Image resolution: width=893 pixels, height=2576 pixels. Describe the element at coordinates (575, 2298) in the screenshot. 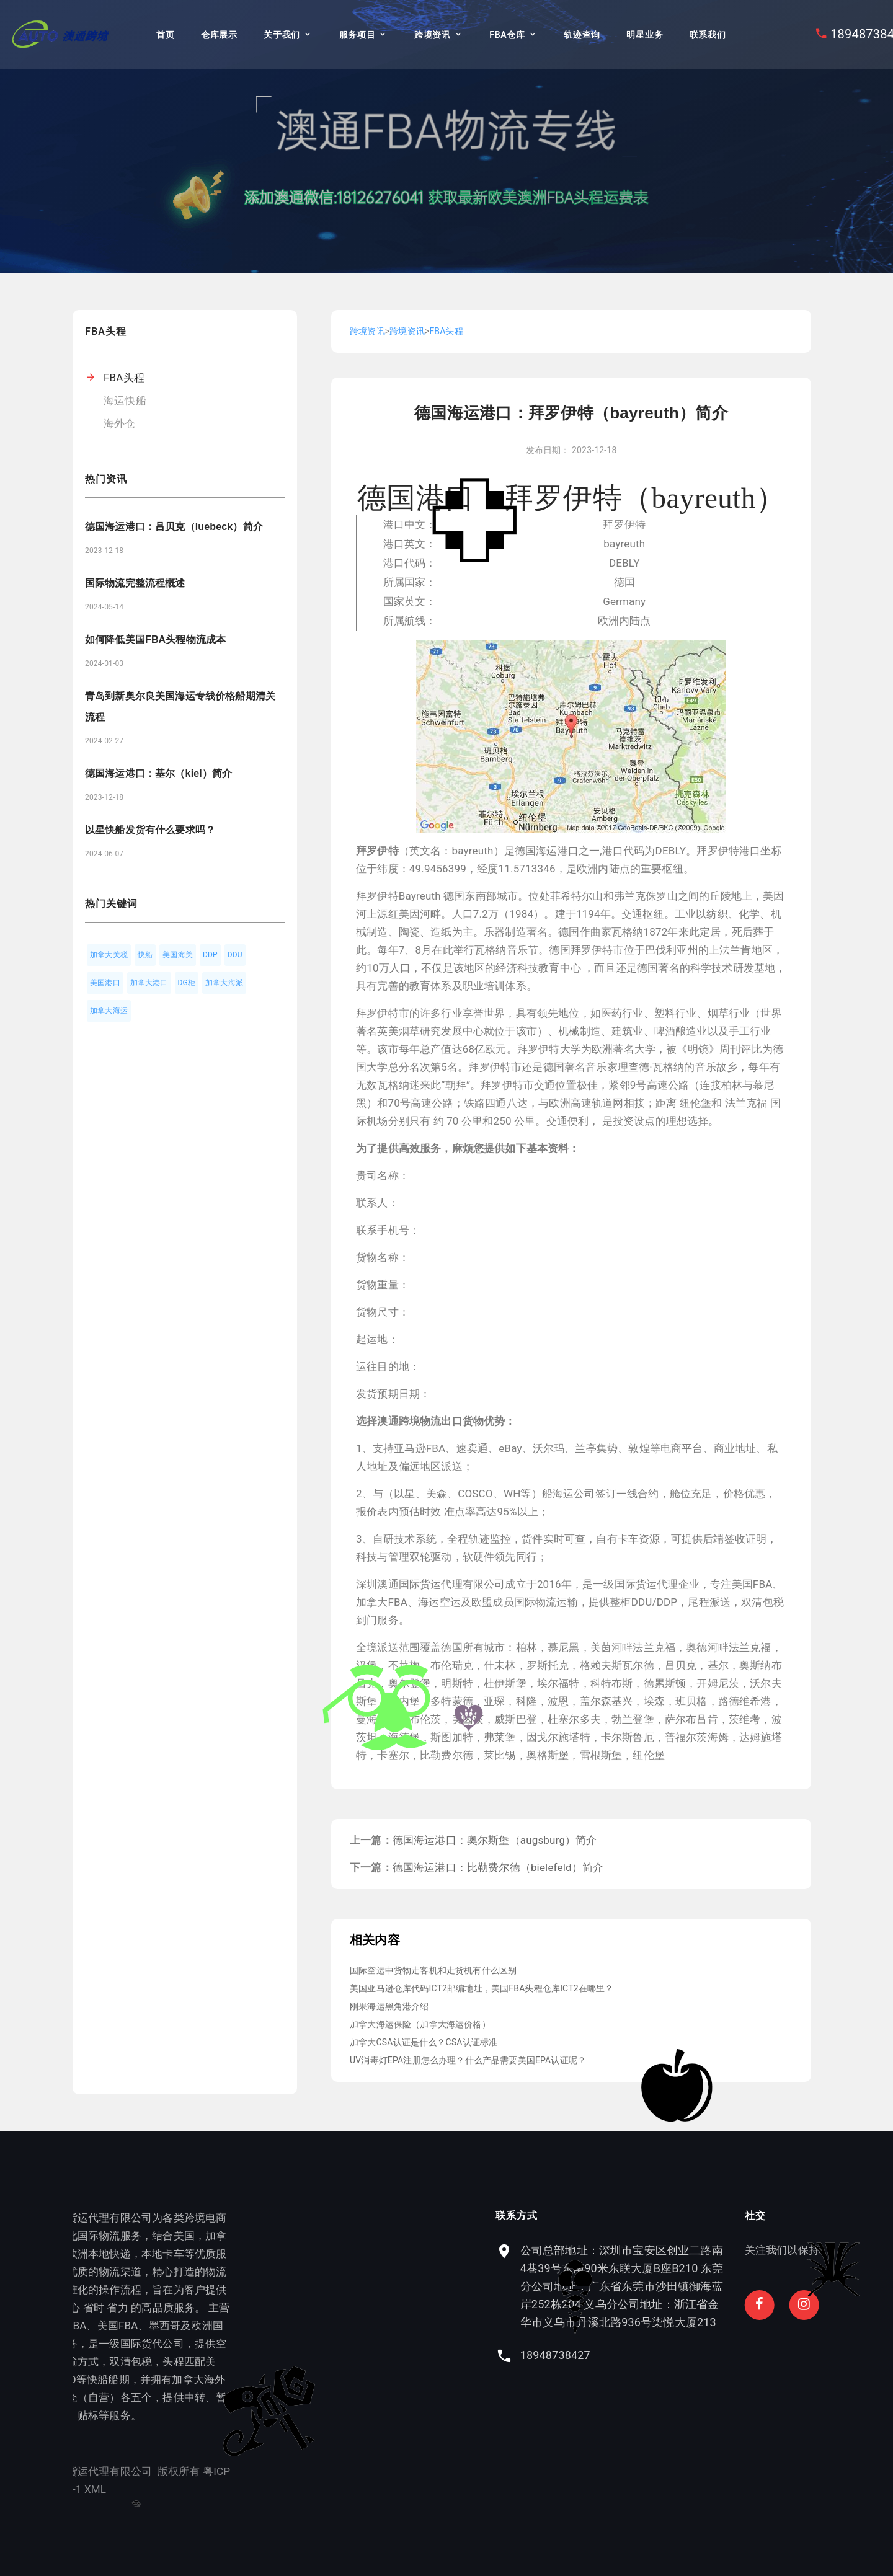

I see `dessert or sweet treats category` at that location.